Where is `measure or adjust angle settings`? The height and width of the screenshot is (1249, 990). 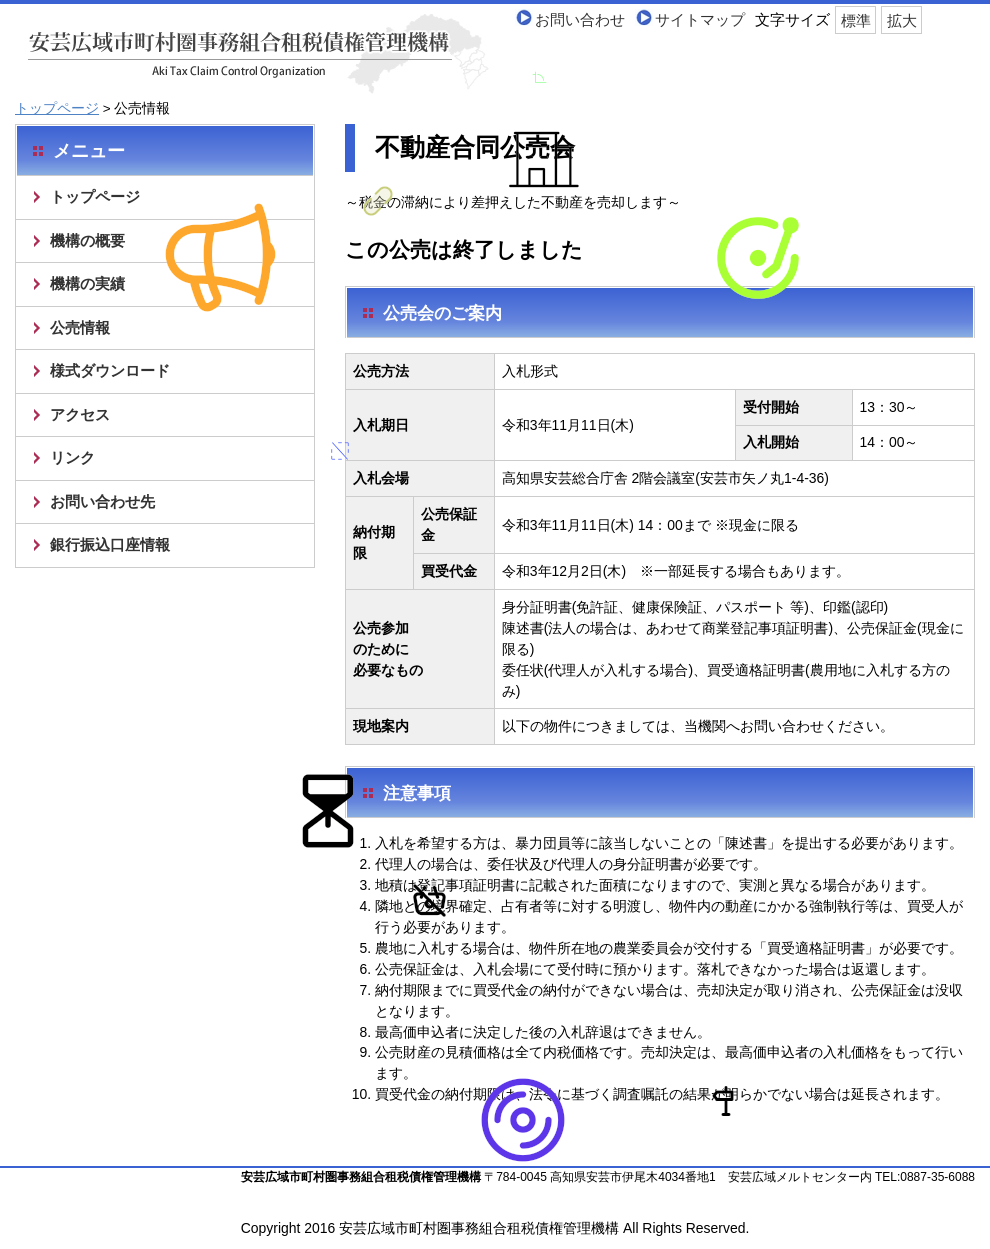 measure or adjust angle settings is located at coordinates (539, 78).